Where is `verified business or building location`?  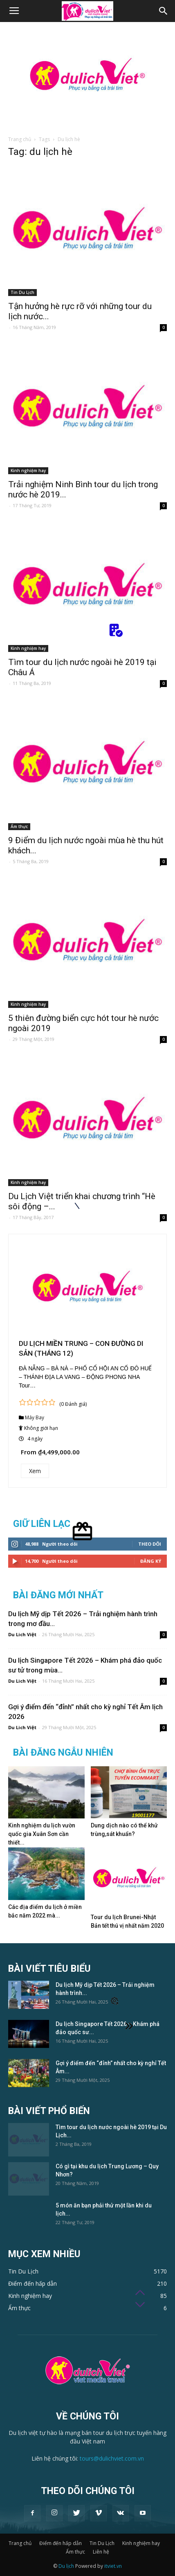 verified business or building location is located at coordinates (116, 630).